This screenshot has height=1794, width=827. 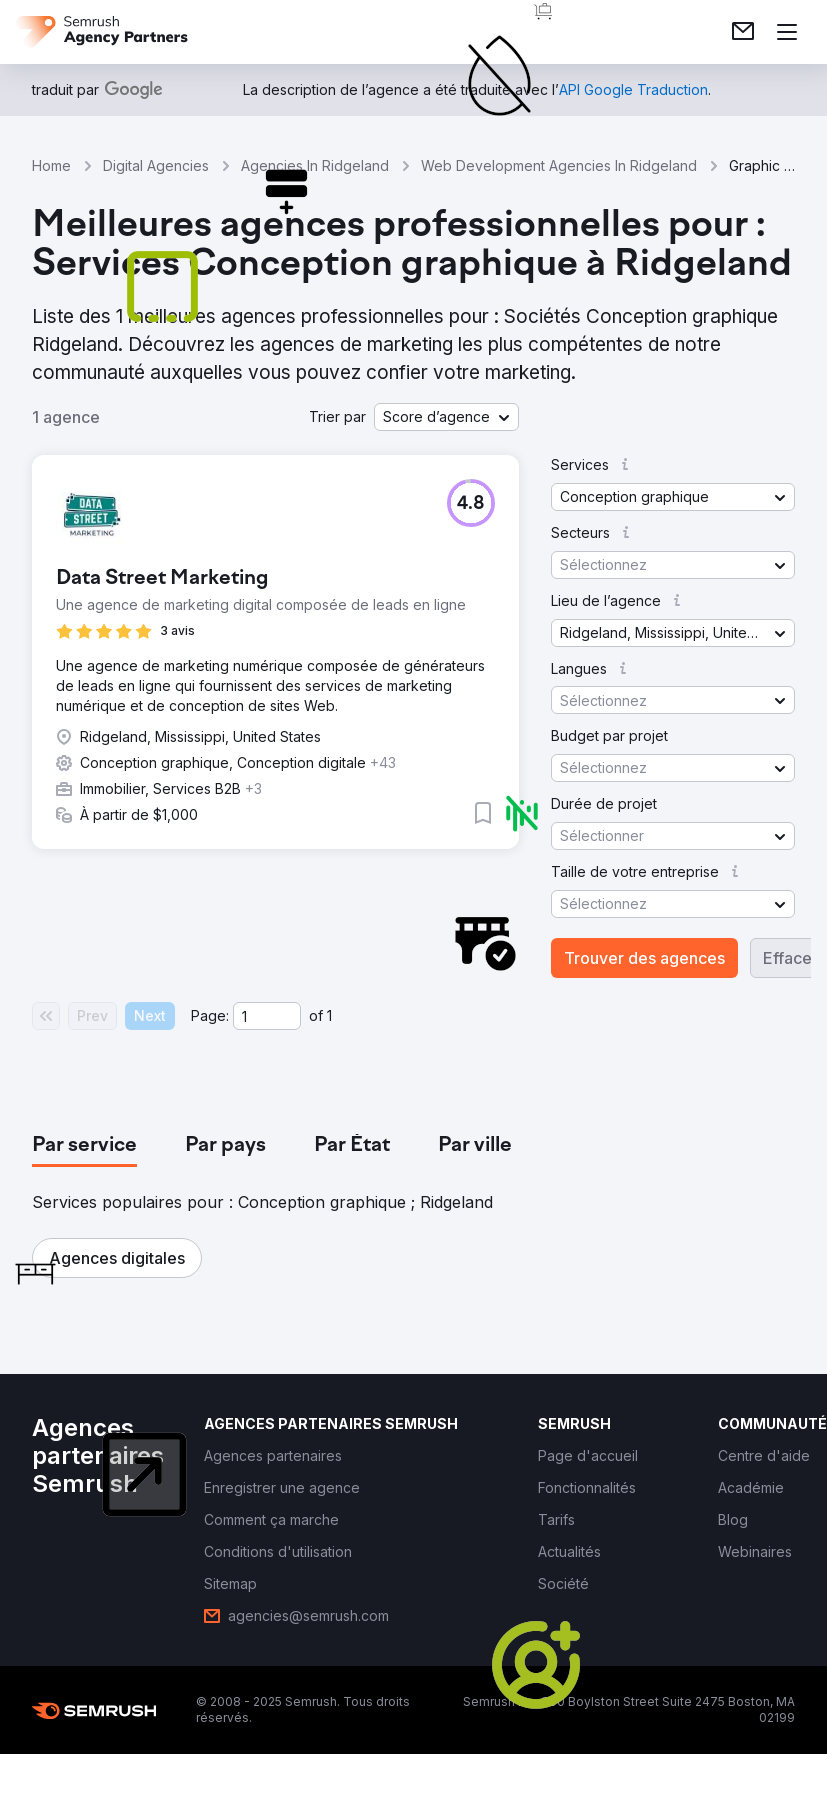 What do you see at coordinates (536, 1665) in the screenshot?
I see `add a new user or contact` at bounding box center [536, 1665].